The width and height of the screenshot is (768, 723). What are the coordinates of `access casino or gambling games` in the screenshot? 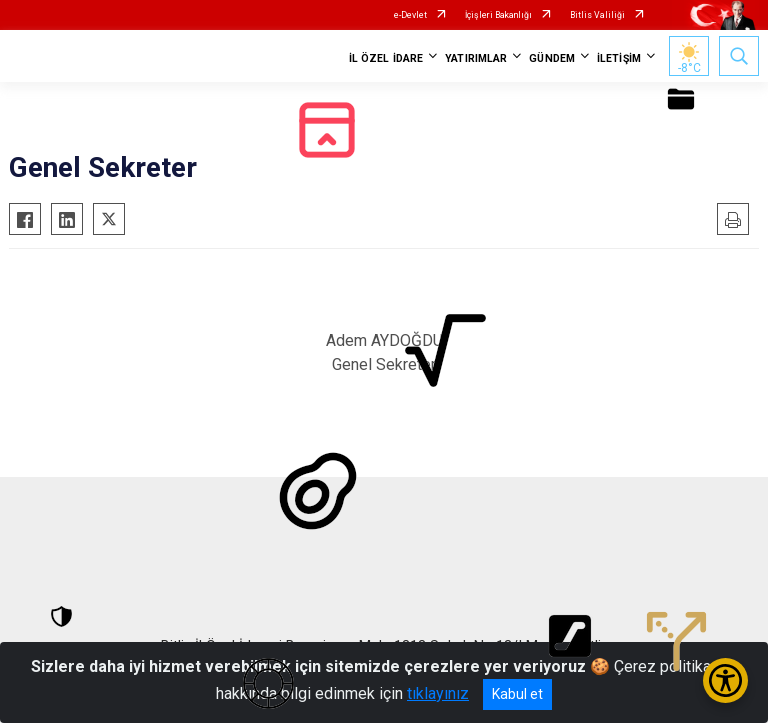 It's located at (268, 683).